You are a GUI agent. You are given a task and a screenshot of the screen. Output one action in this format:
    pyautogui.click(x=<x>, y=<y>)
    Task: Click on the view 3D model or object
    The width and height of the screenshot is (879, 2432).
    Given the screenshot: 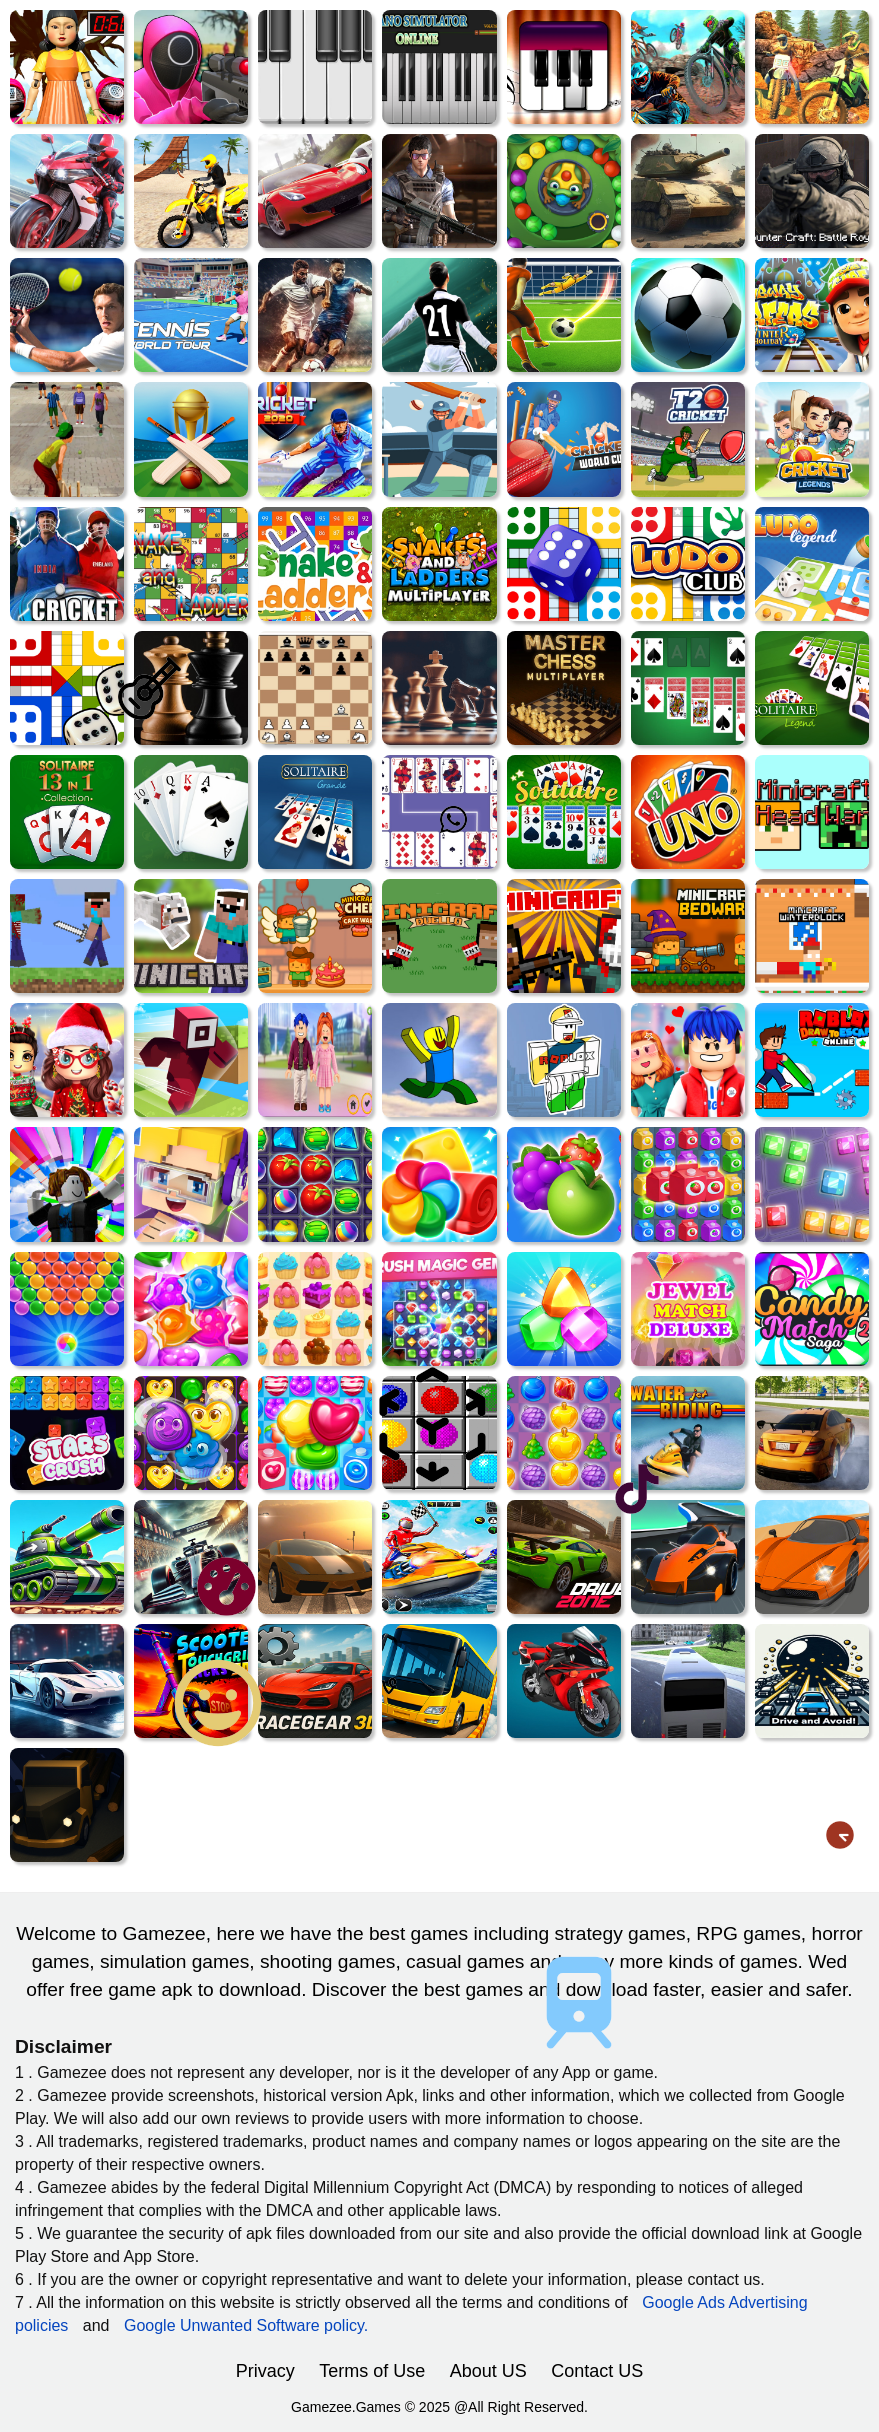 What is the action you would take?
    pyautogui.click(x=432, y=1424)
    